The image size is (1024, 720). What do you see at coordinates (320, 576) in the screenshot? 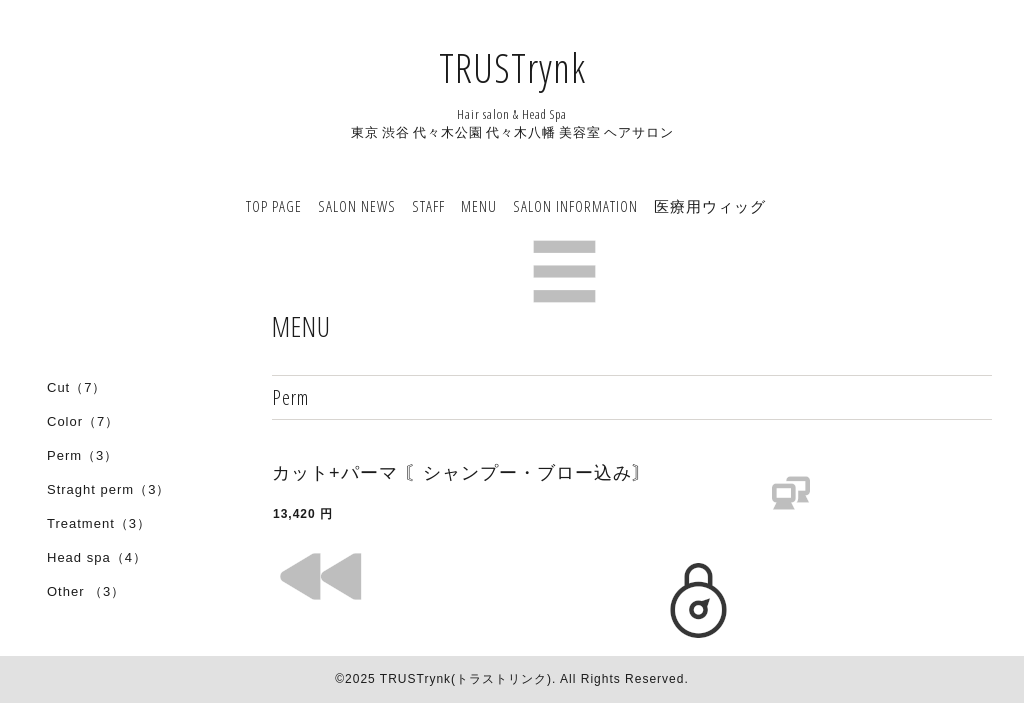
I see `rewind or seek backward in media playback` at bounding box center [320, 576].